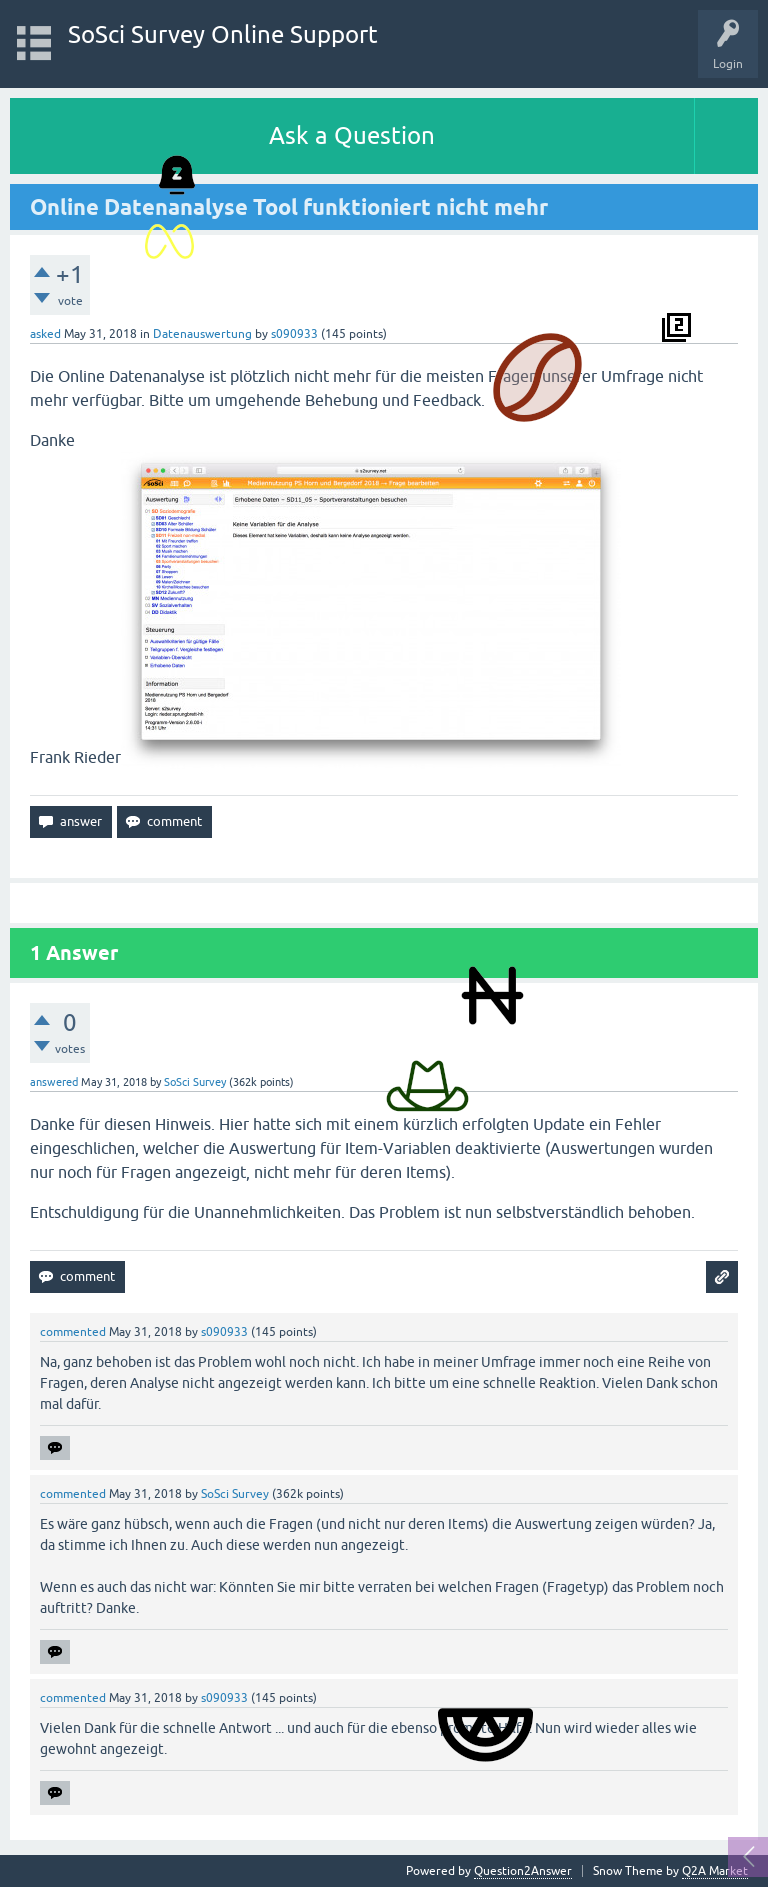 The width and height of the screenshot is (768, 1887). What do you see at coordinates (492, 995) in the screenshot?
I see `nigerian naira currency symbol` at bounding box center [492, 995].